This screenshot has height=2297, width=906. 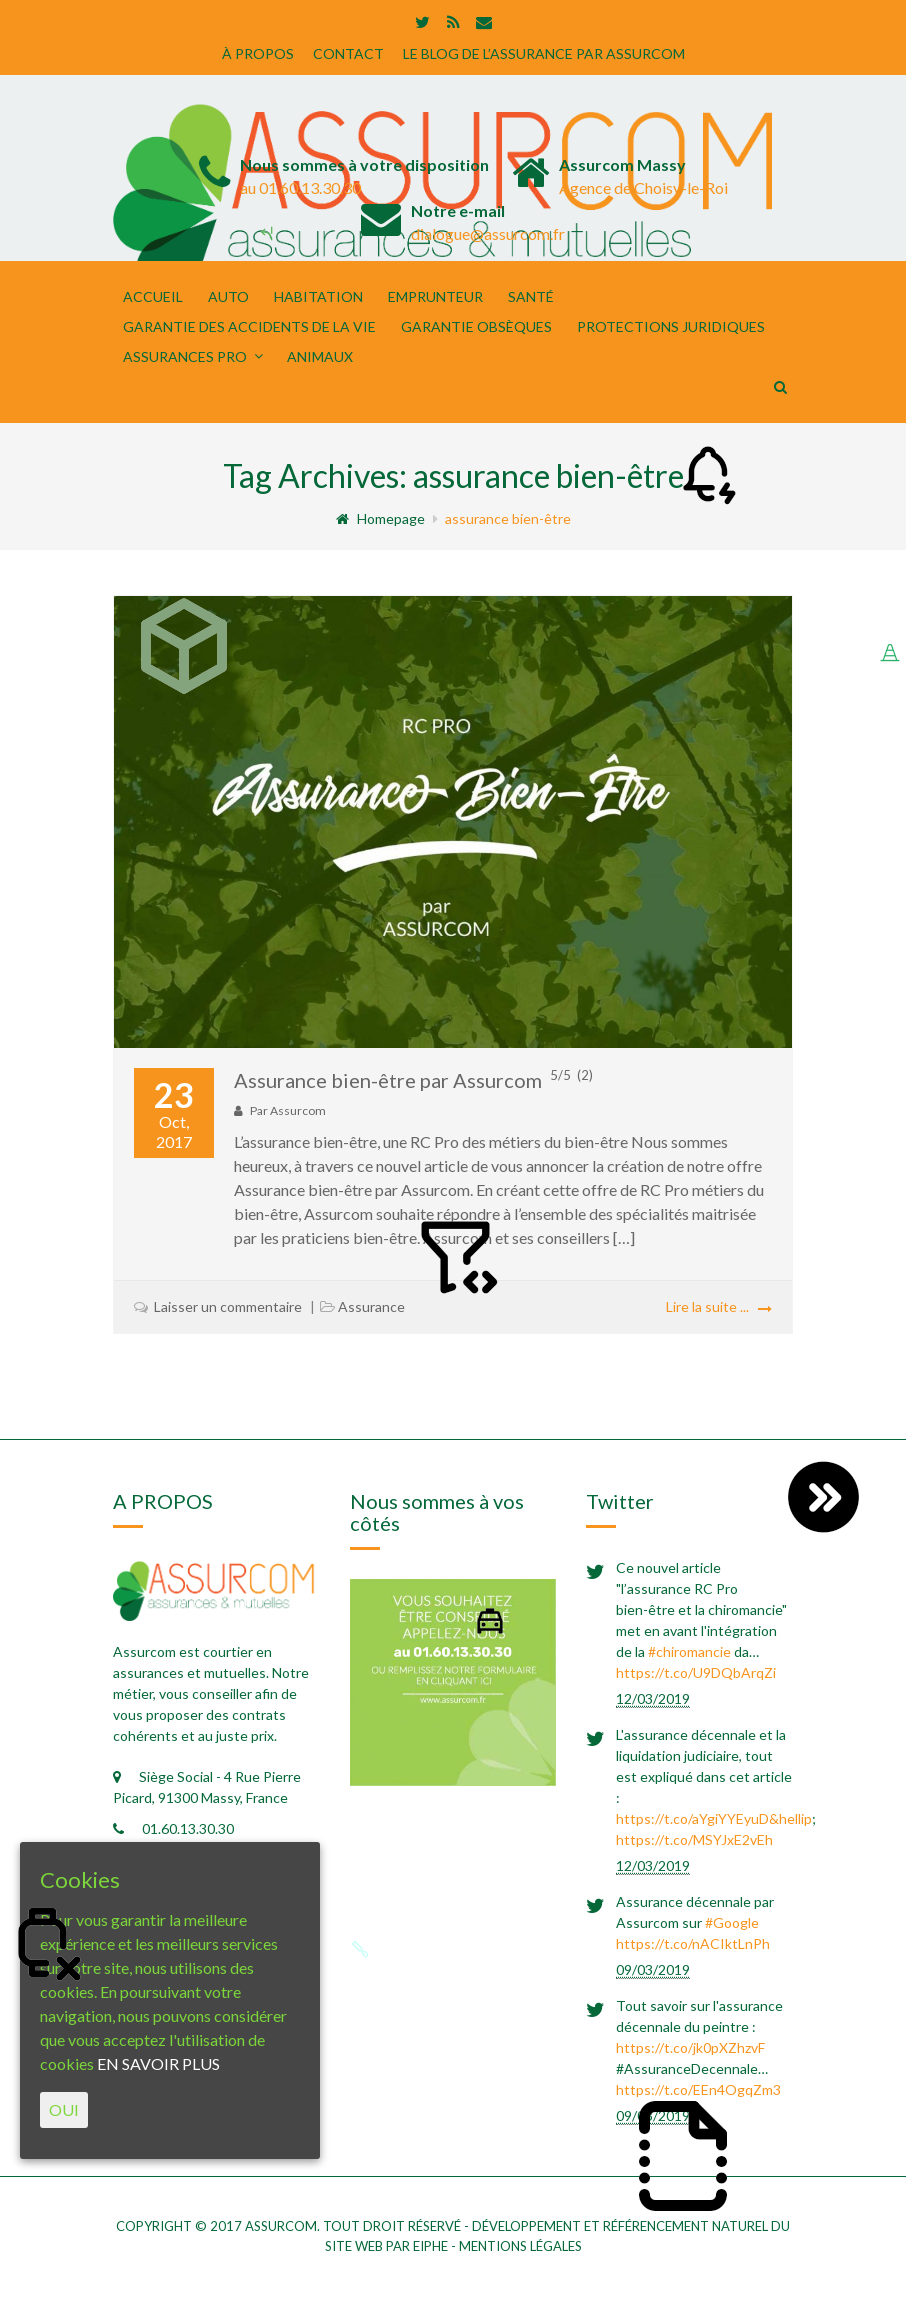 I want to click on request a taxi or rideshare, so click(x=490, y=1621).